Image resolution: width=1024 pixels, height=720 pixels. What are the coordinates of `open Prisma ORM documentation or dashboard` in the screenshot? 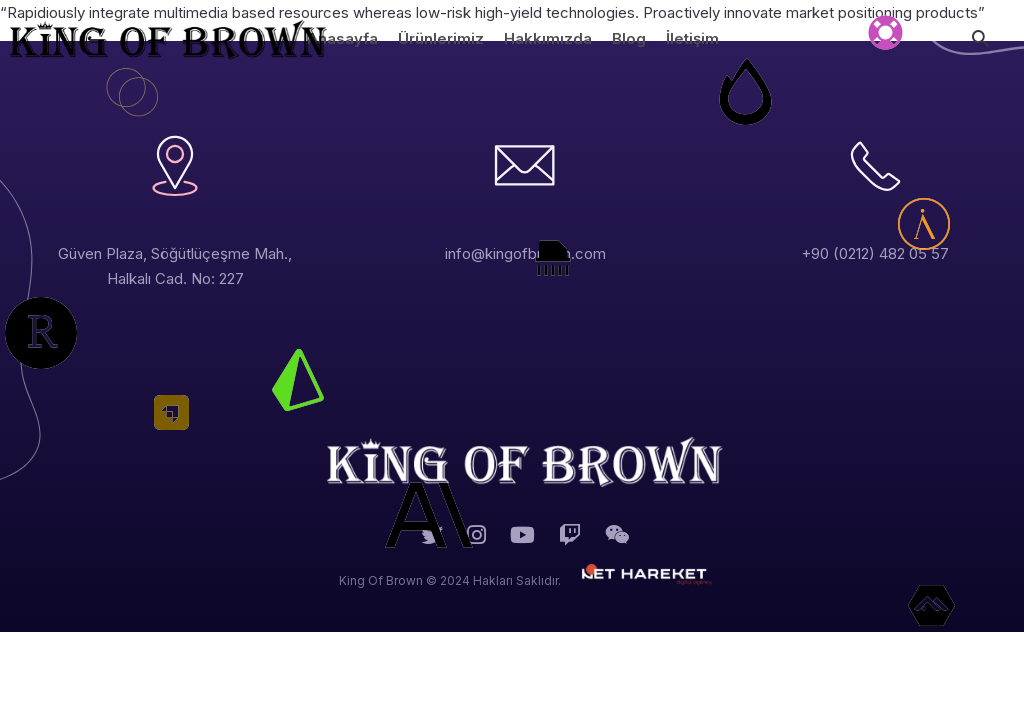 It's located at (298, 380).